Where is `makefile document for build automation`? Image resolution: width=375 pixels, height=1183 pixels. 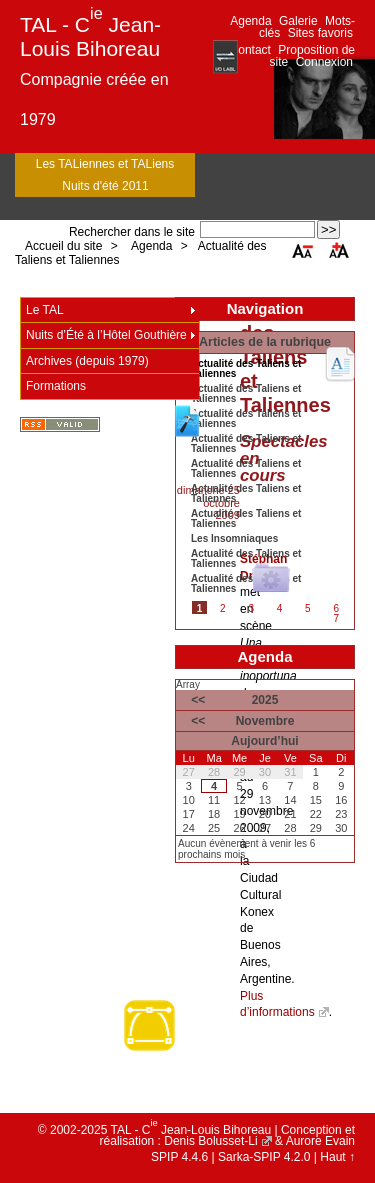 makefile document for build automation is located at coordinates (187, 421).